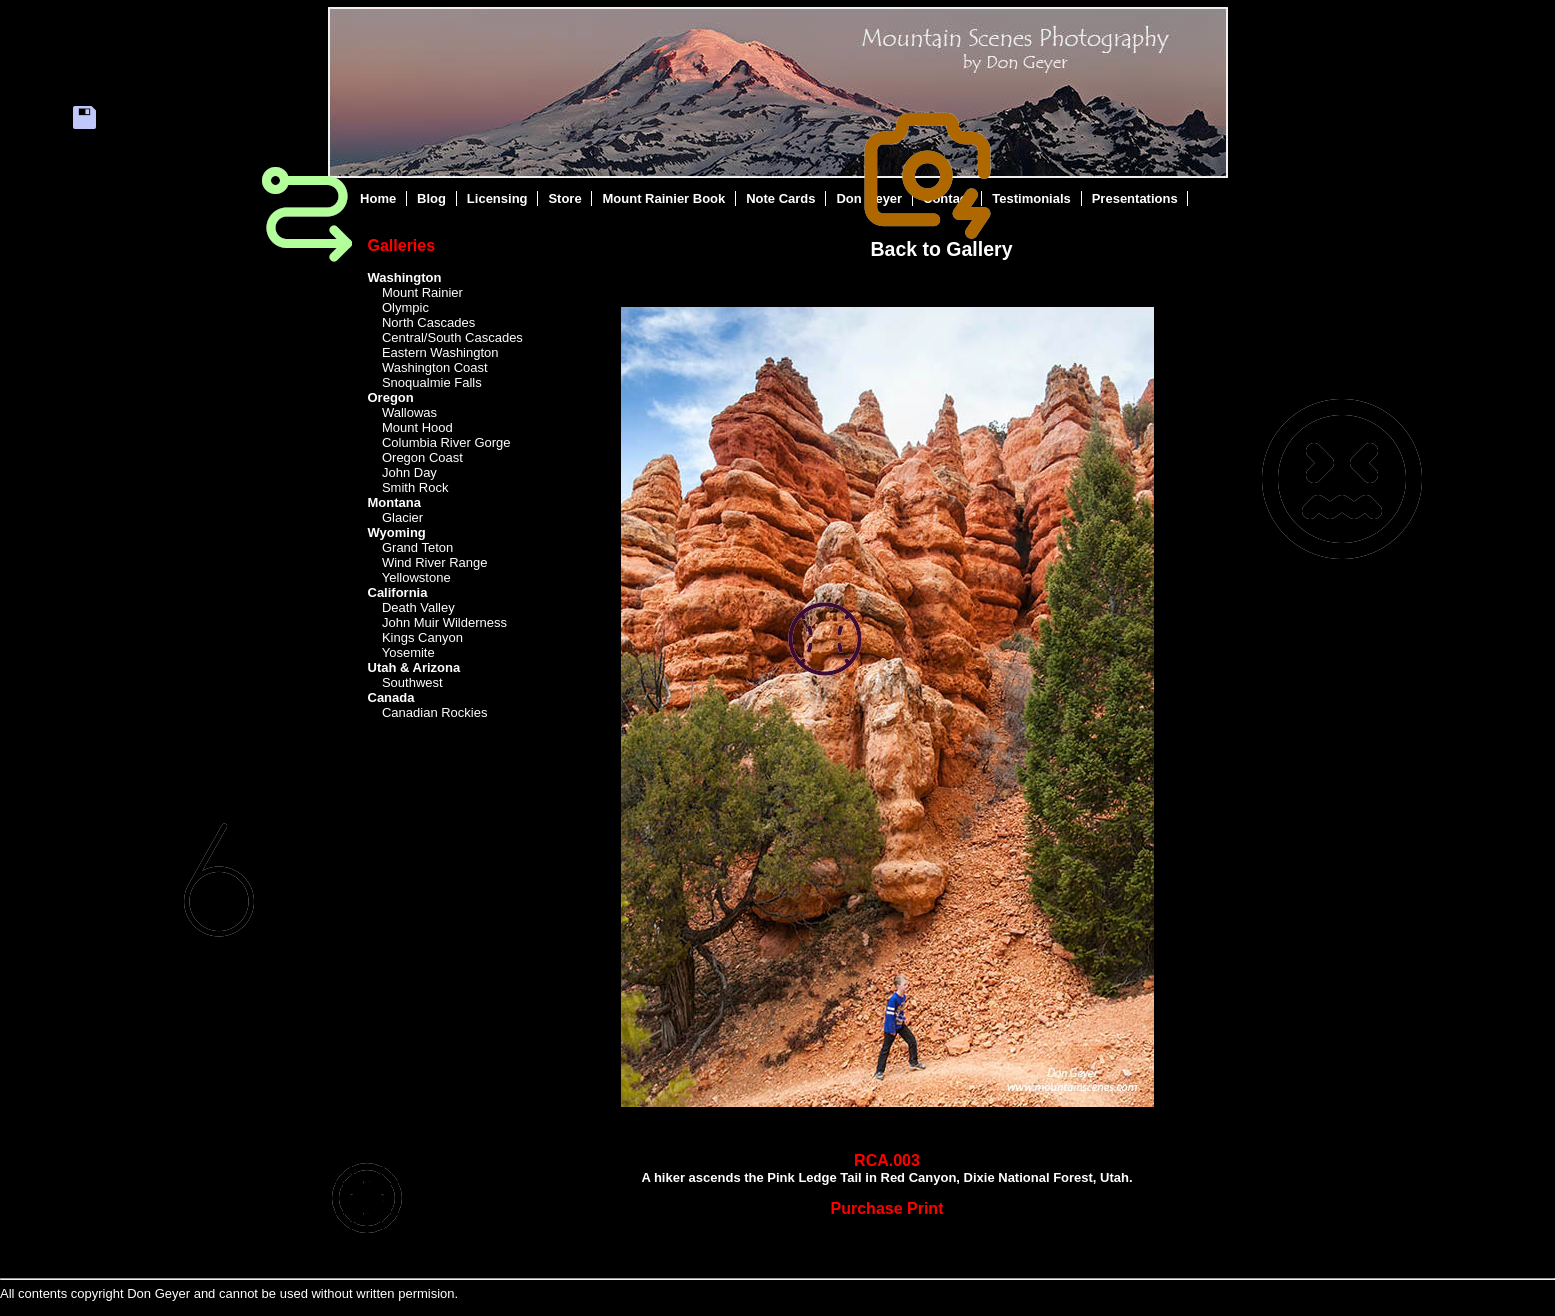  I want to click on camera flash enabled, so click(927, 169).